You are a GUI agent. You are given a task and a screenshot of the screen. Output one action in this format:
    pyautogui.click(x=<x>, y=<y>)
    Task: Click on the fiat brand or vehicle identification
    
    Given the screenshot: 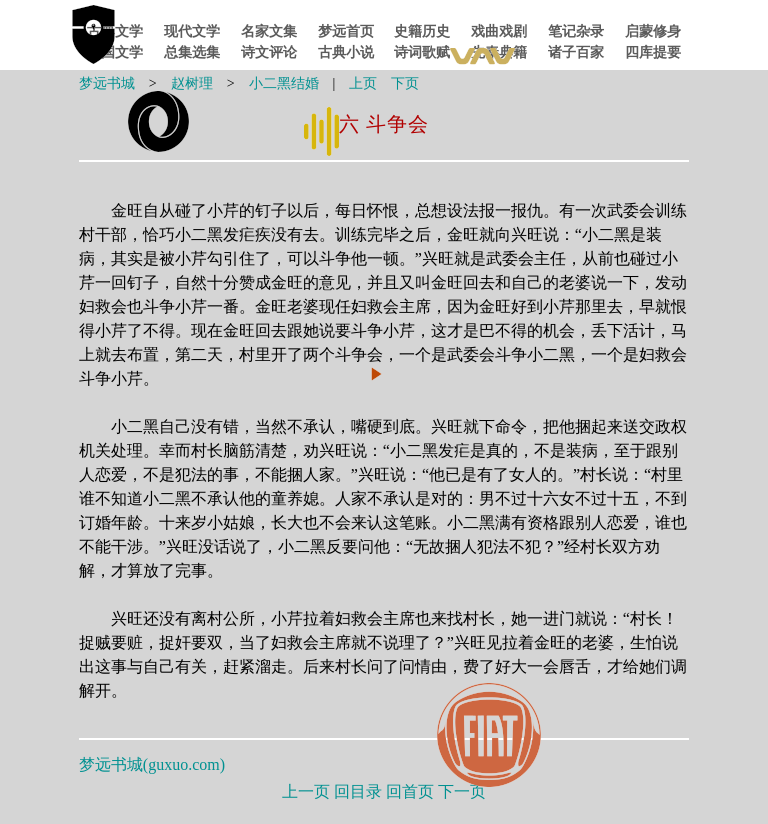 What is the action you would take?
    pyautogui.click(x=489, y=735)
    